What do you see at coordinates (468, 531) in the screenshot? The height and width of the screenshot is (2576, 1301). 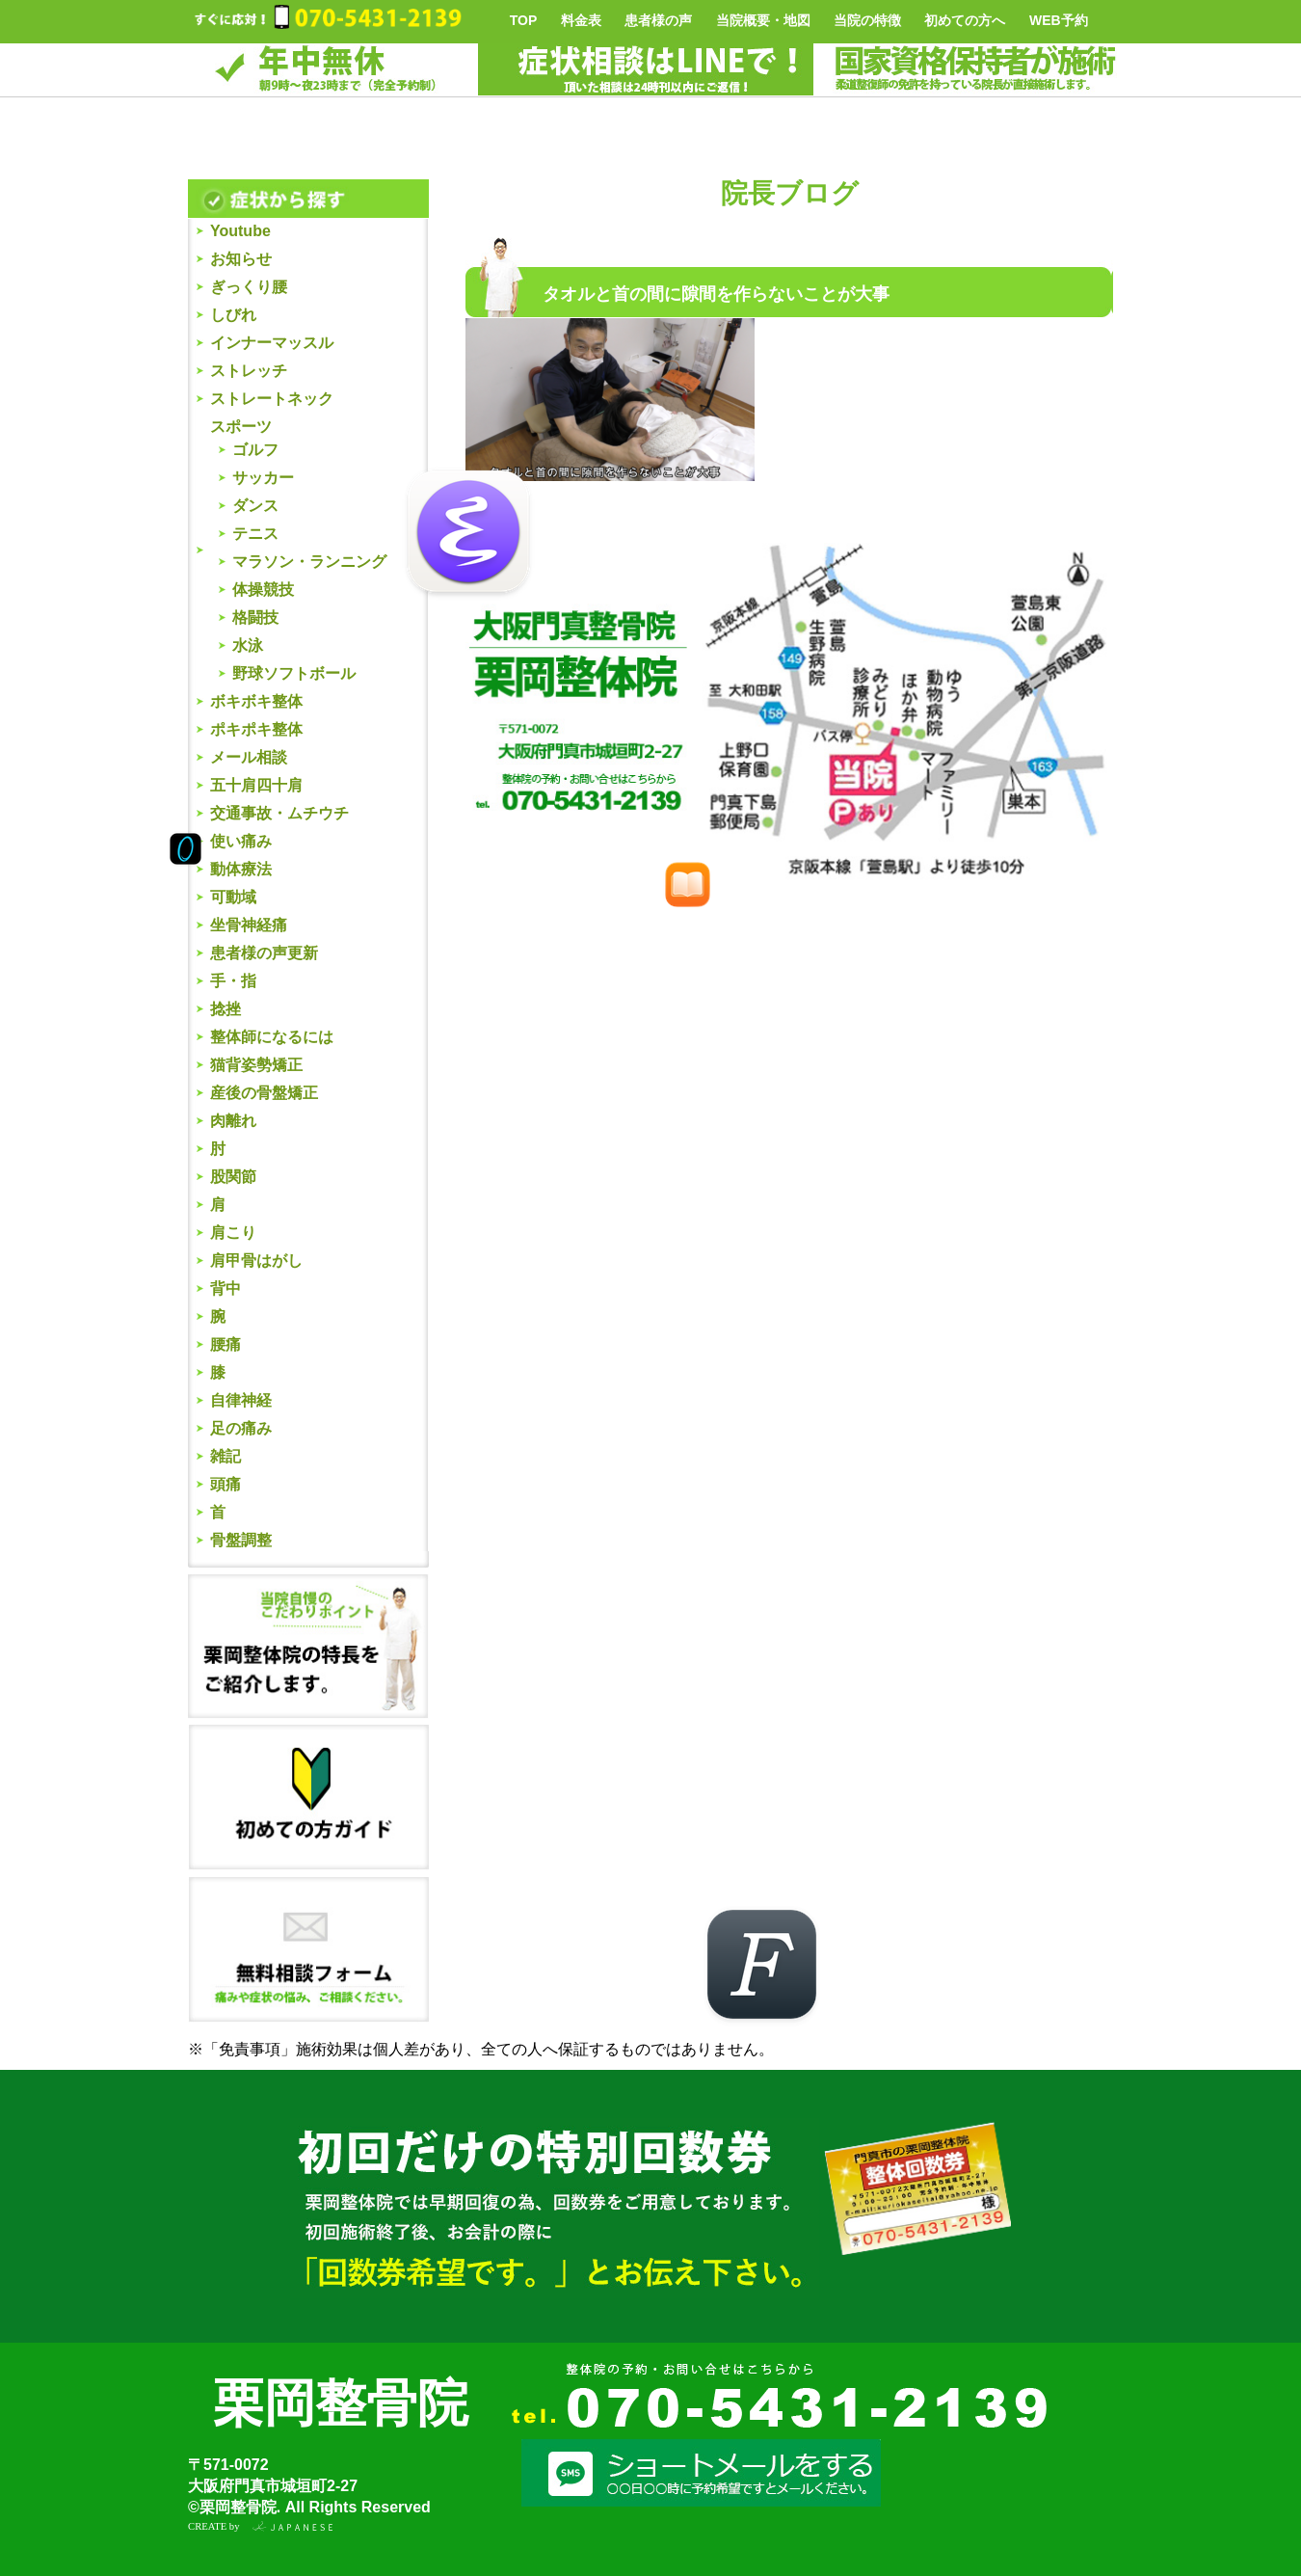 I see `open emacs text editor` at bounding box center [468, 531].